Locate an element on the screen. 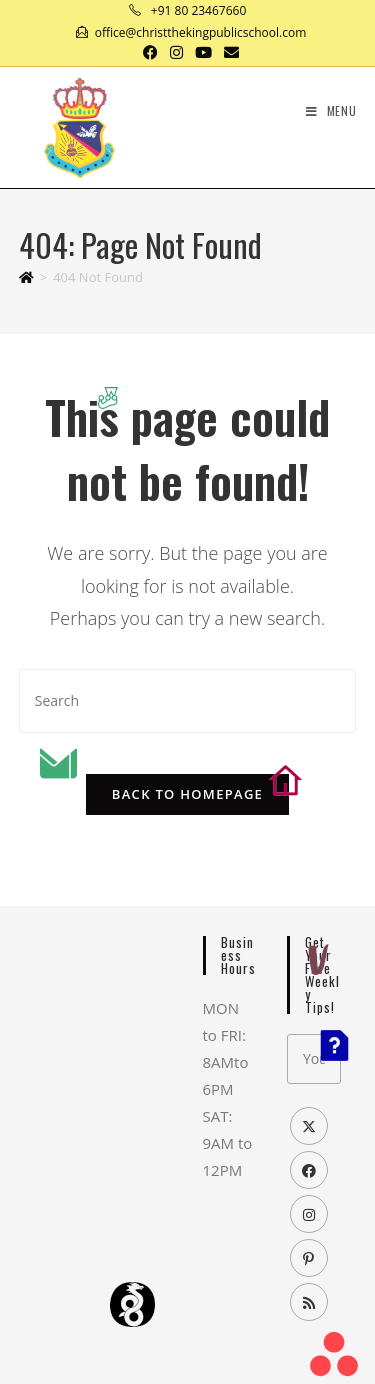 Image resolution: width=375 pixels, height=1384 pixels. unknown or unrecognized file type is located at coordinates (334, 1045).